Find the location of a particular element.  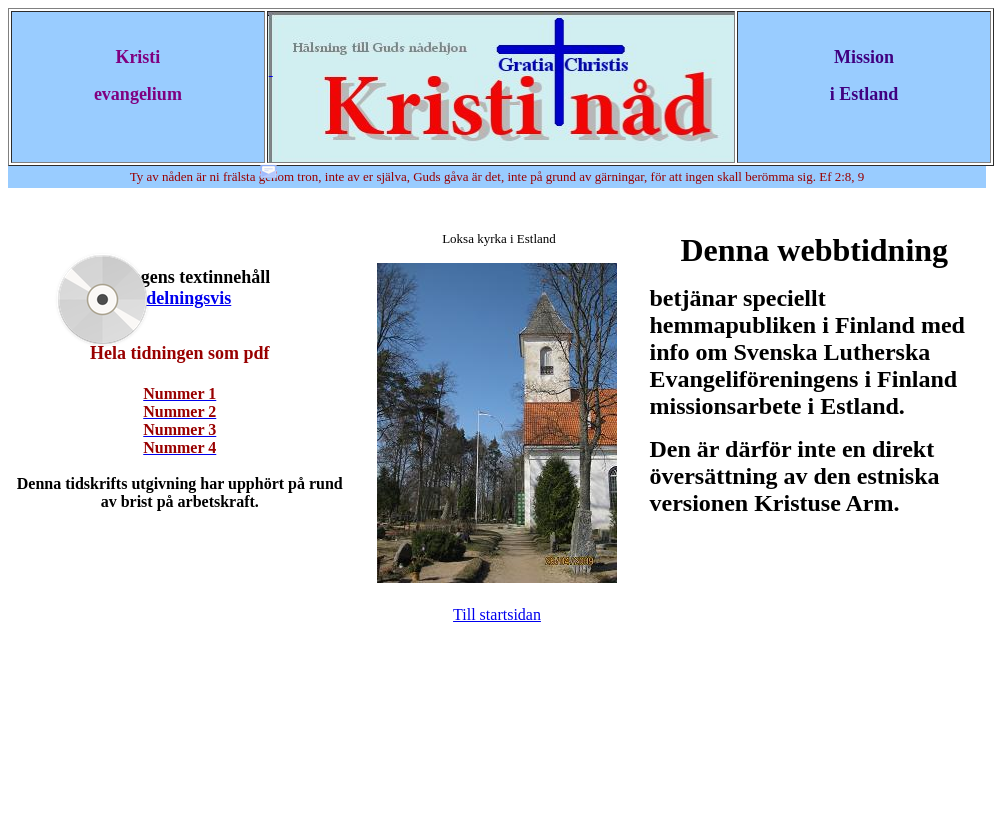

audio CD or optical media device is located at coordinates (102, 299).